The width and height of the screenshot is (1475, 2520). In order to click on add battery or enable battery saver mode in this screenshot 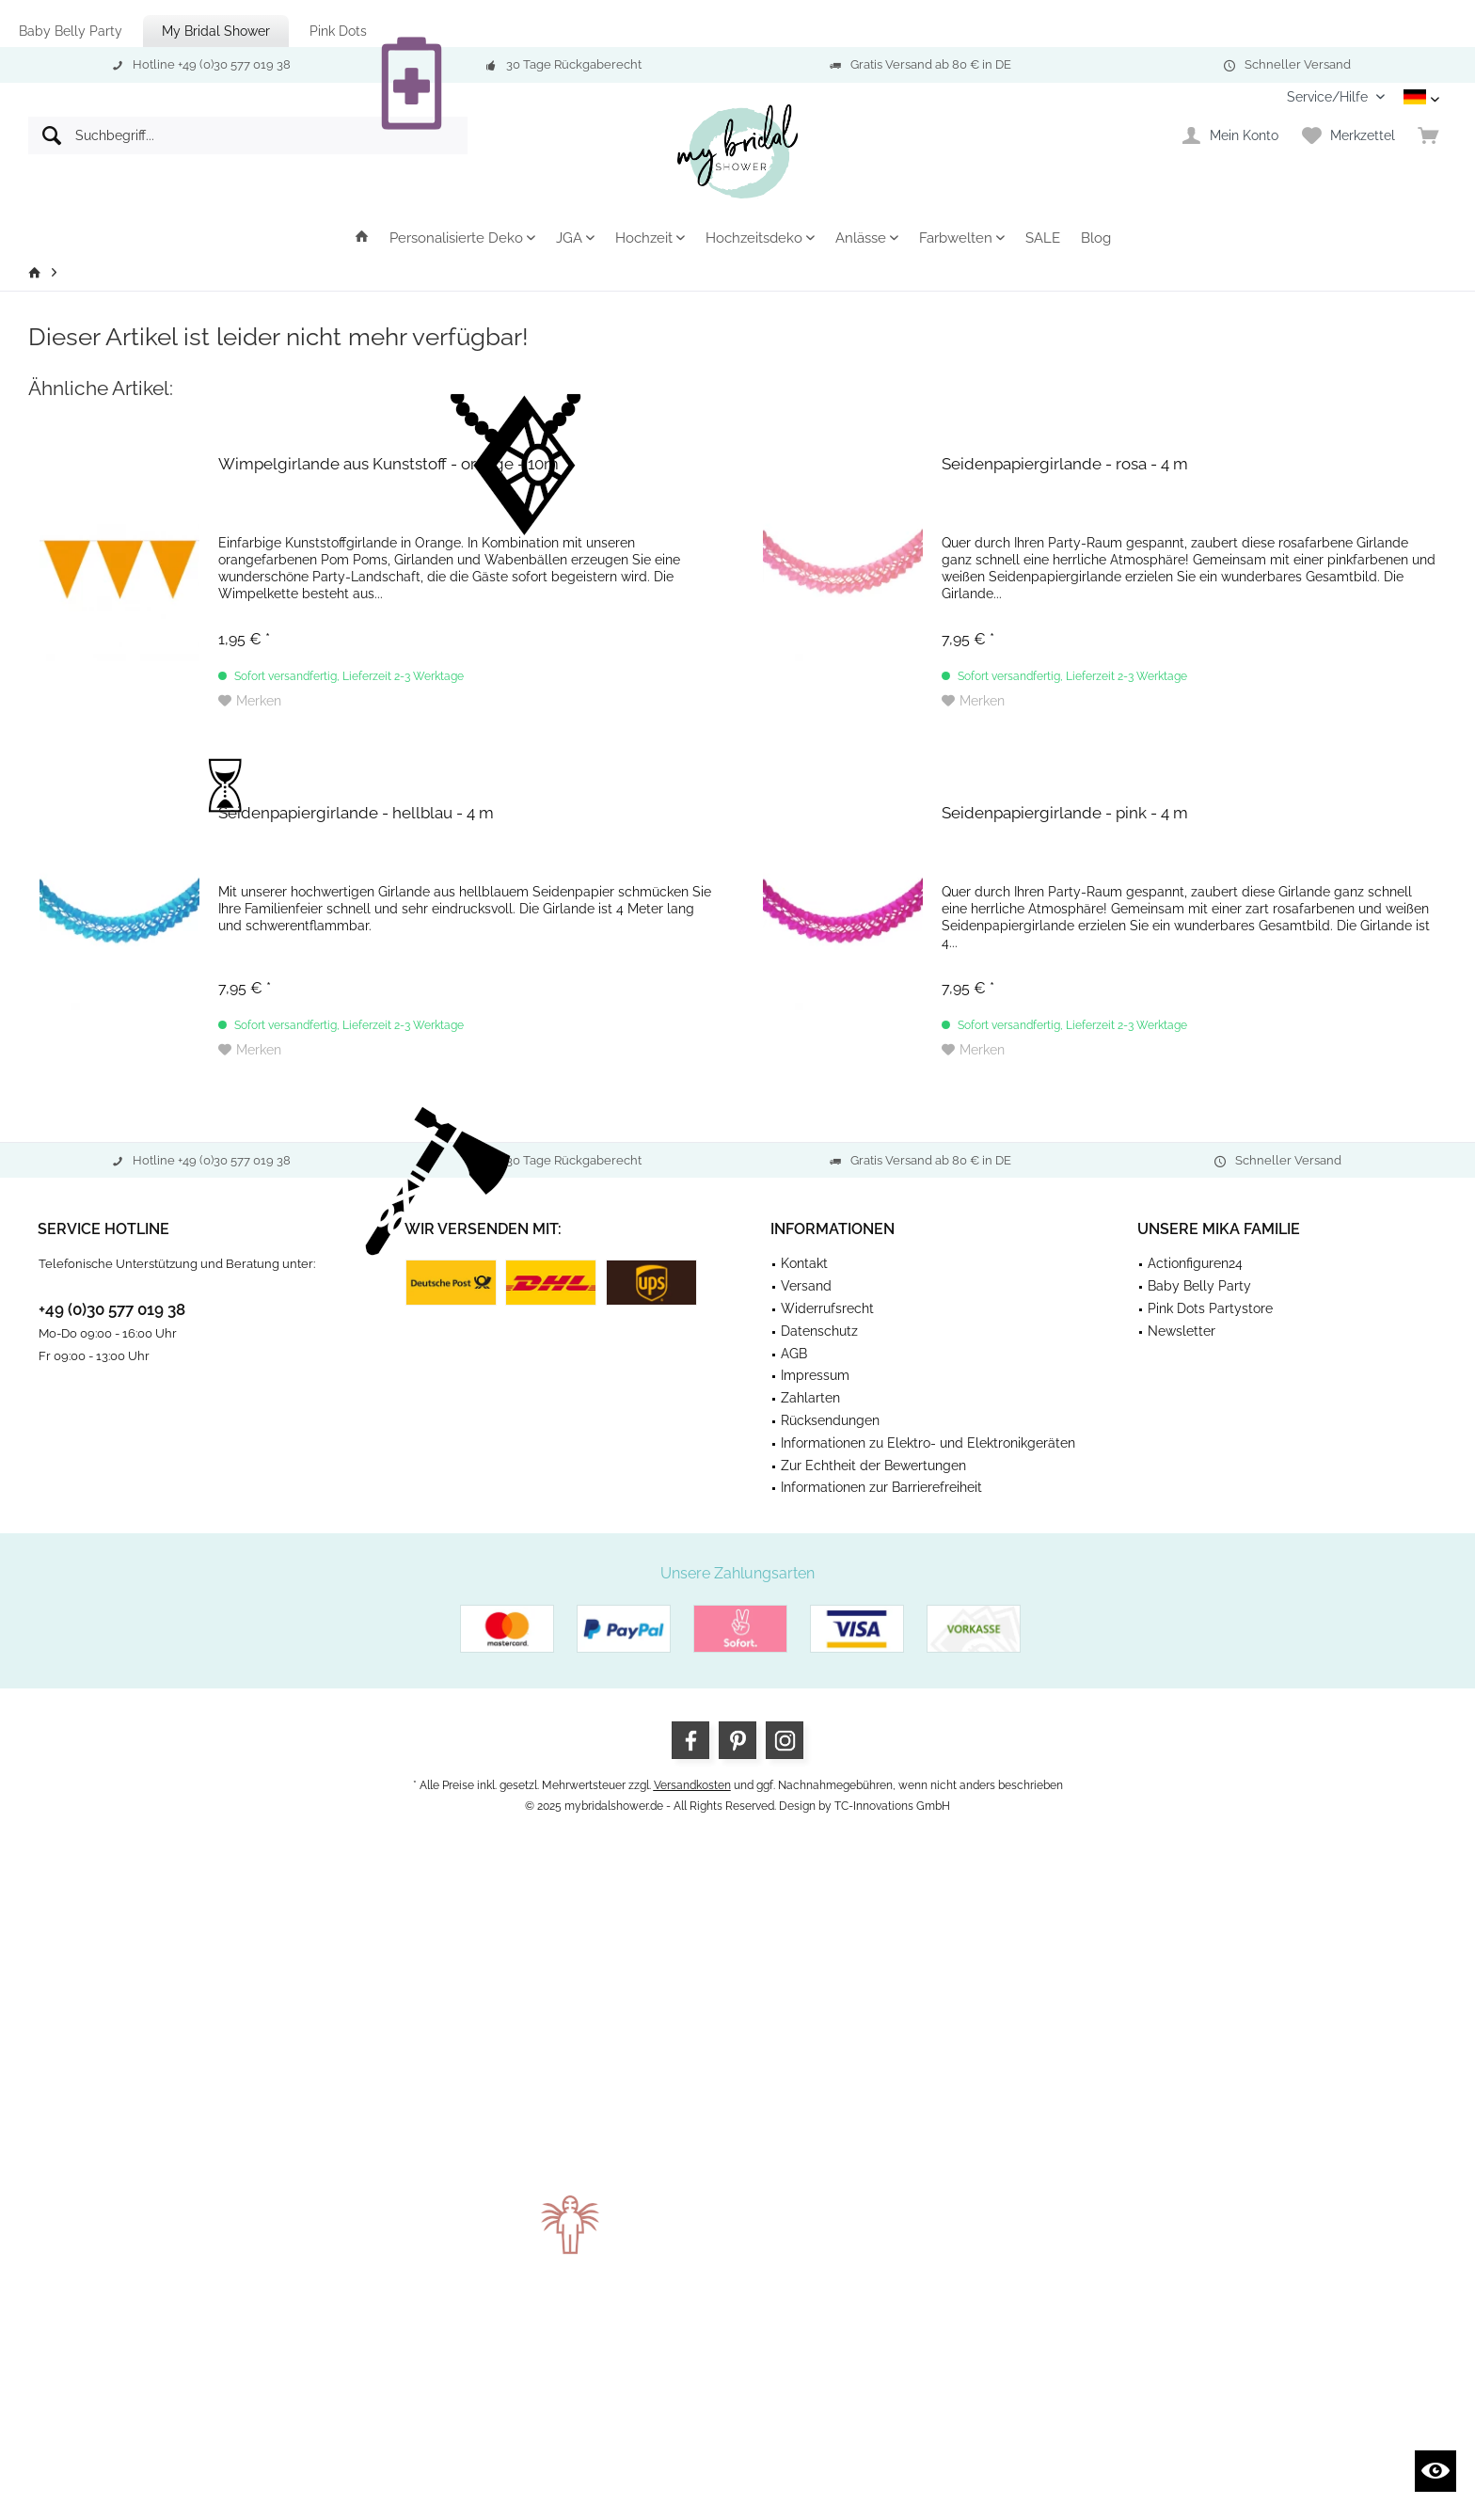, I will do `click(411, 83)`.